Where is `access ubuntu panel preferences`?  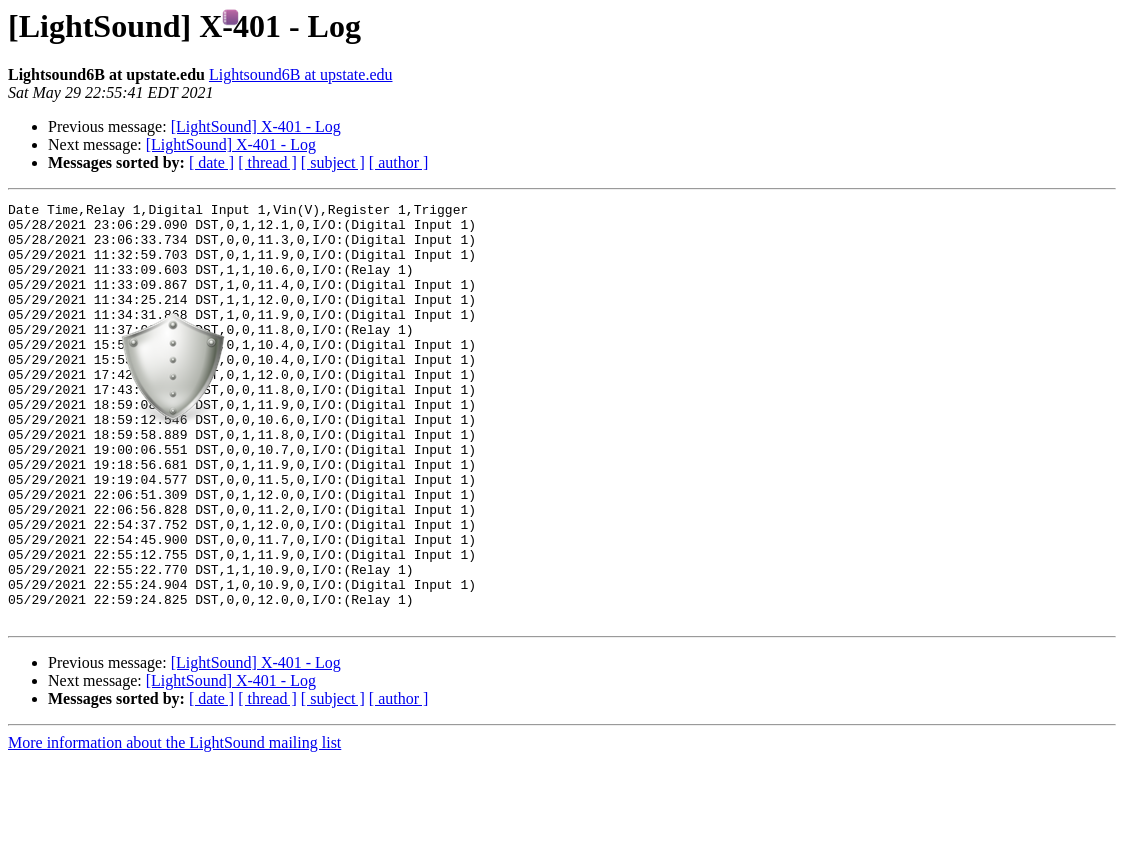
access ubuntu panel preferences is located at coordinates (230, 17).